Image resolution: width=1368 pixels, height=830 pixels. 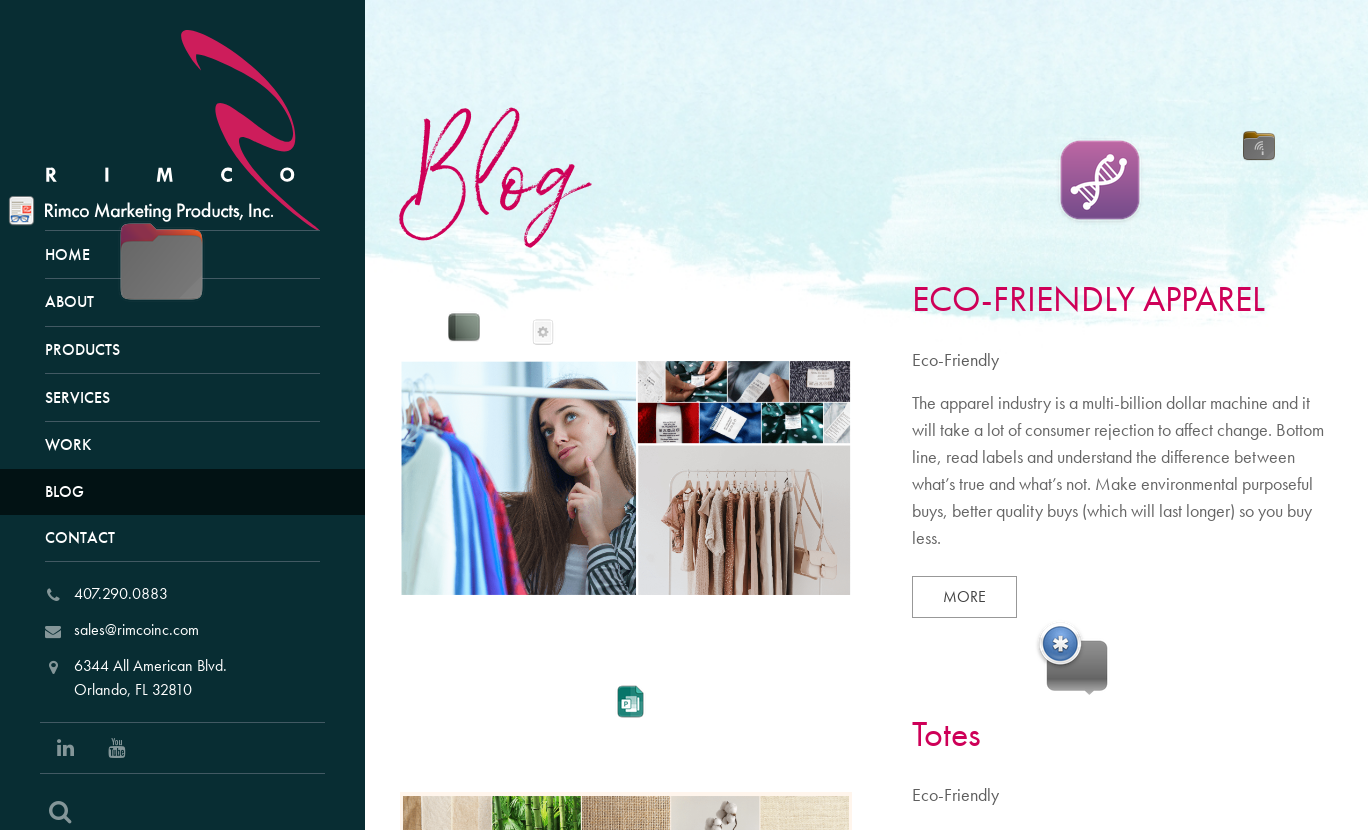 I want to click on microsoft publisher document file, so click(x=630, y=701).